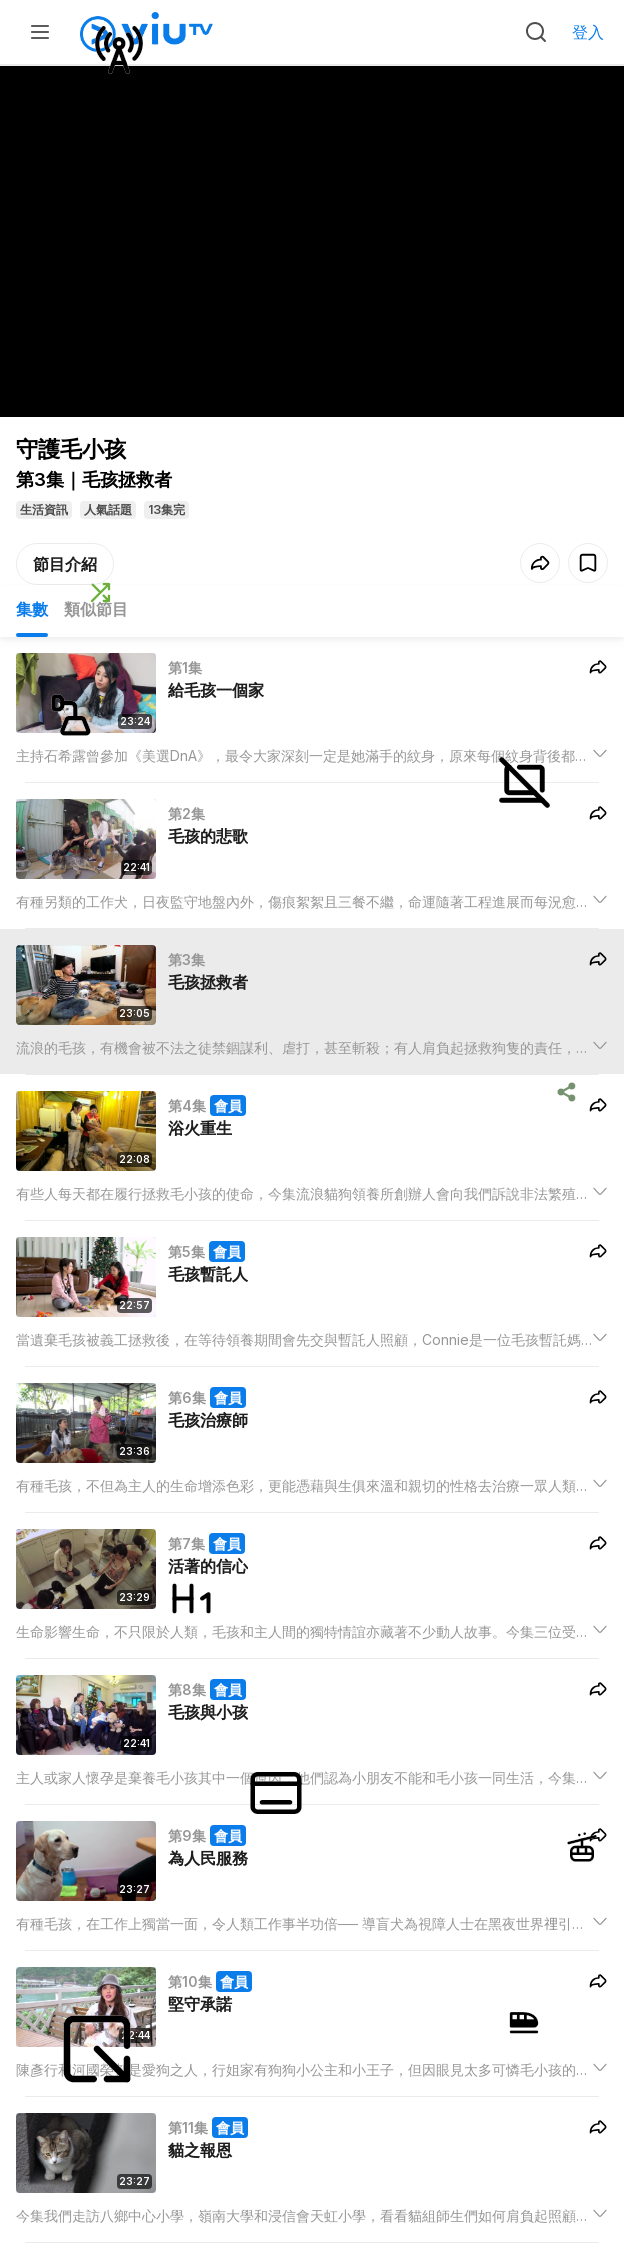  What do you see at coordinates (582, 1847) in the screenshot?
I see `access cable car or gondola transit options` at bounding box center [582, 1847].